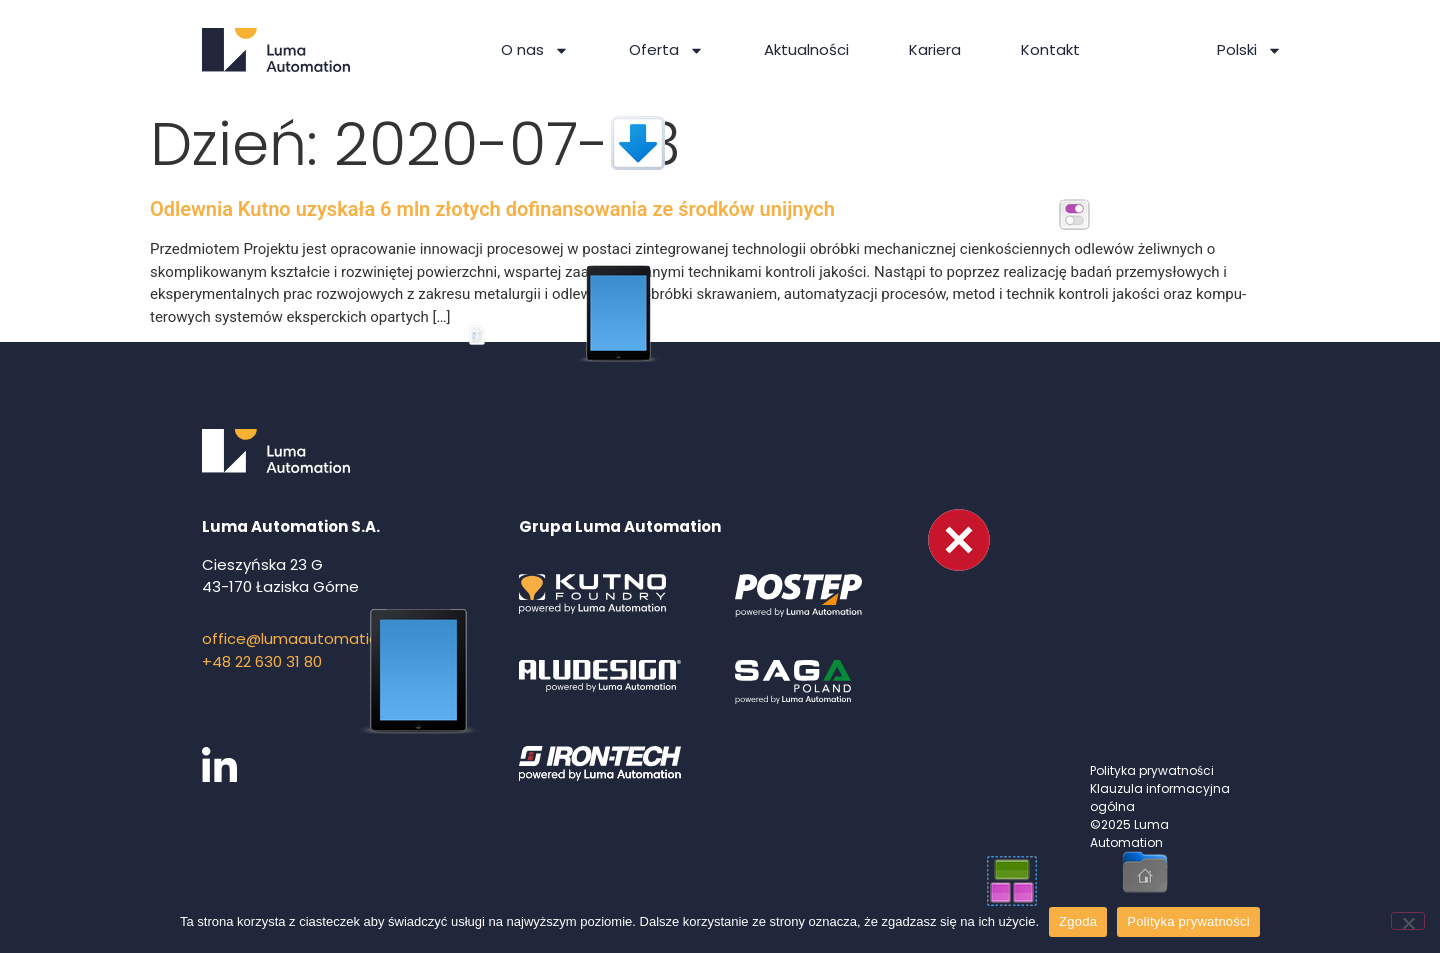 The height and width of the screenshot is (953, 1440). I want to click on view connected iPad mini device, so click(618, 304).